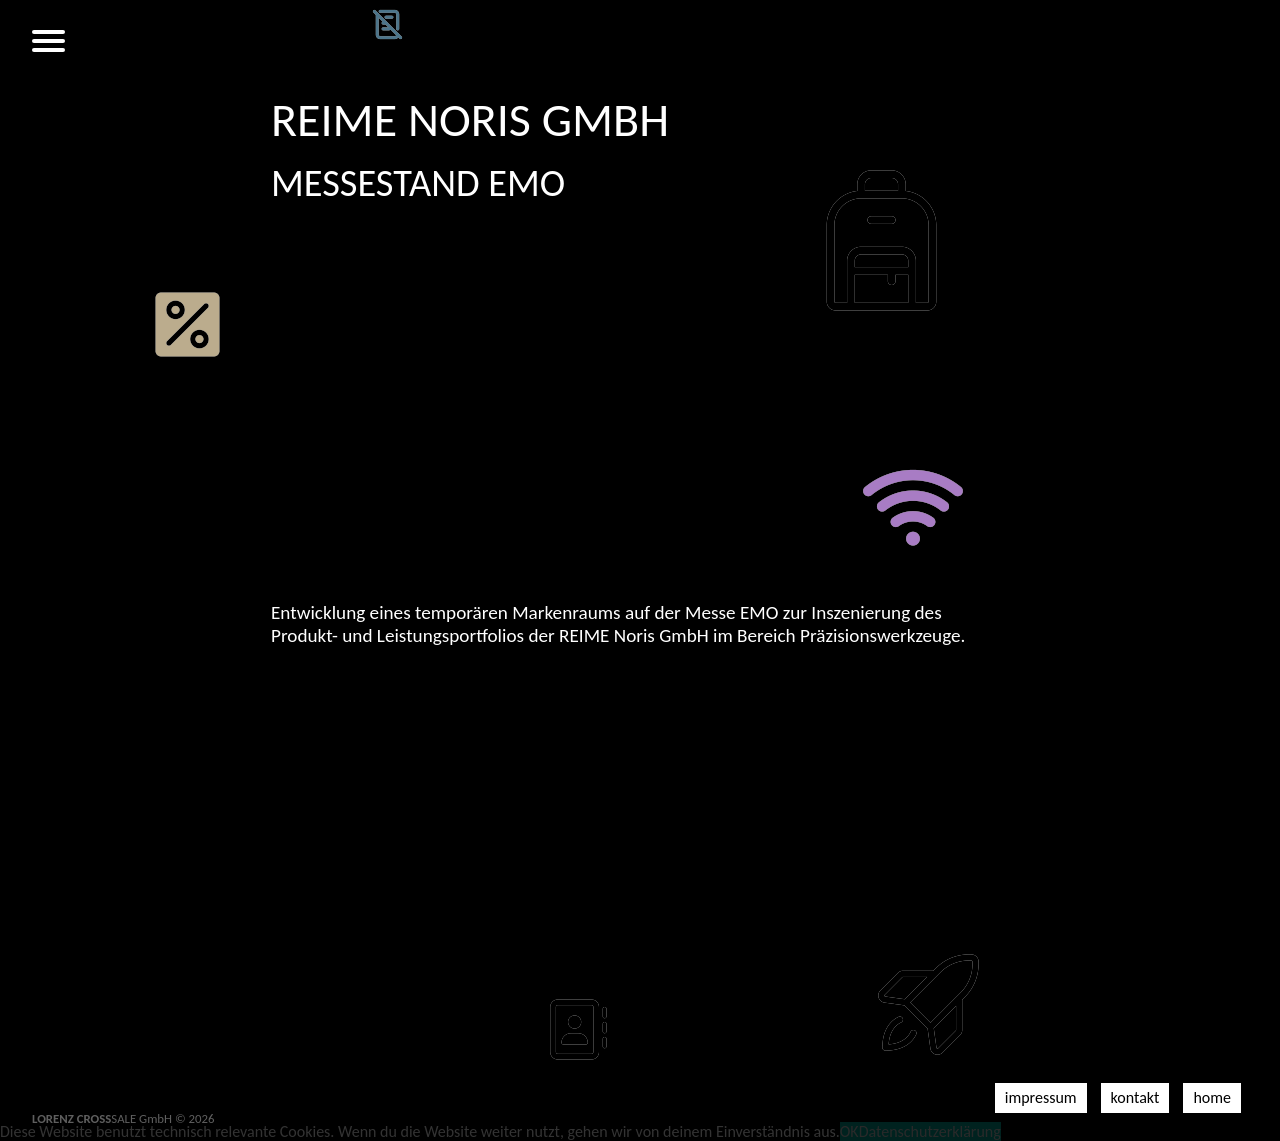 The width and height of the screenshot is (1280, 1141). I want to click on notes feature disabled, so click(387, 24).